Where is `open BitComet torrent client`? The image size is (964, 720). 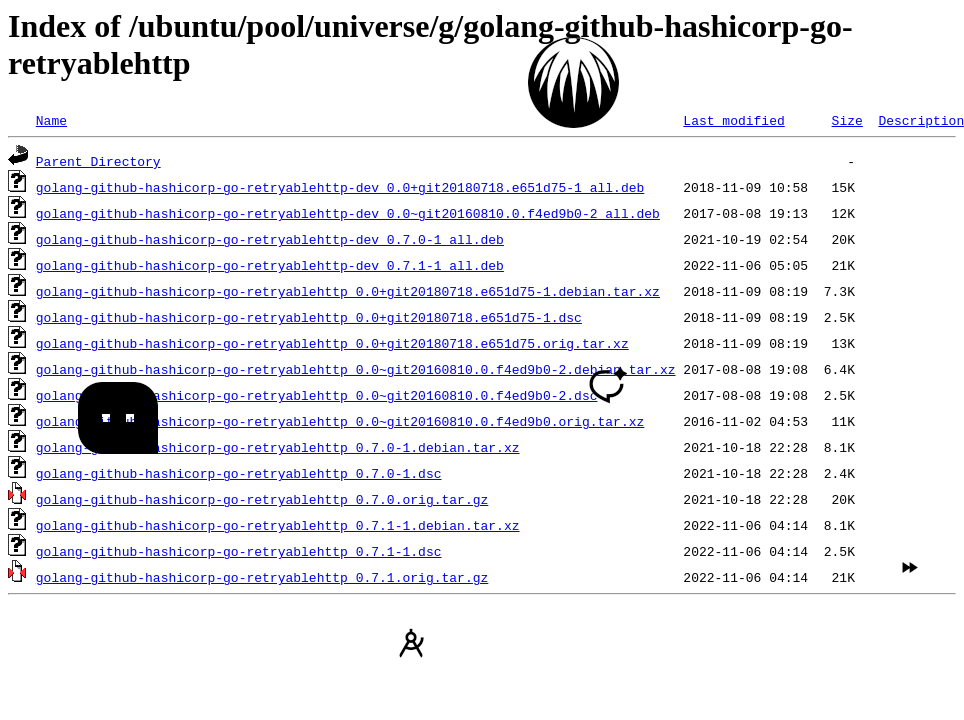 open BitComet torrent client is located at coordinates (573, 82).